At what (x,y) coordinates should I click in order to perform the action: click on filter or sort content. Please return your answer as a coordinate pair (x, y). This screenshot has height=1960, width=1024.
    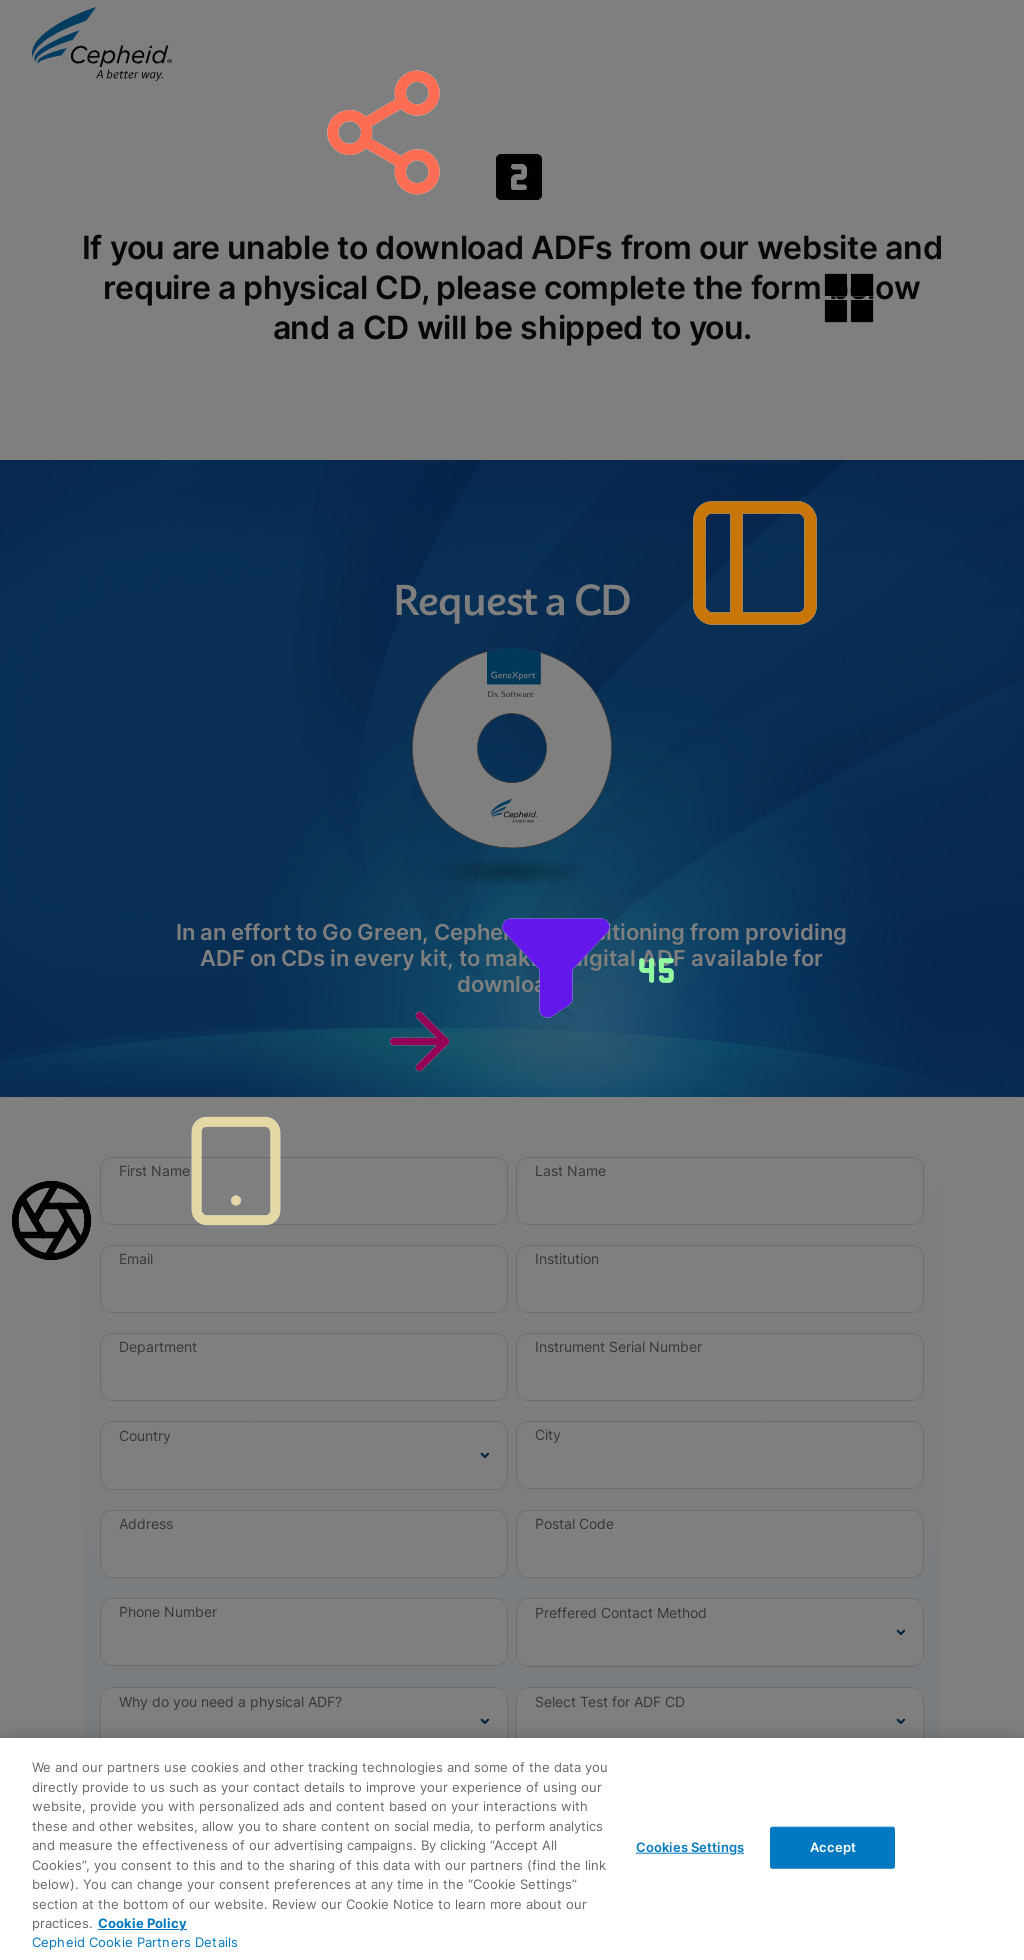
    Looking at the image, I should click on (556, 964).